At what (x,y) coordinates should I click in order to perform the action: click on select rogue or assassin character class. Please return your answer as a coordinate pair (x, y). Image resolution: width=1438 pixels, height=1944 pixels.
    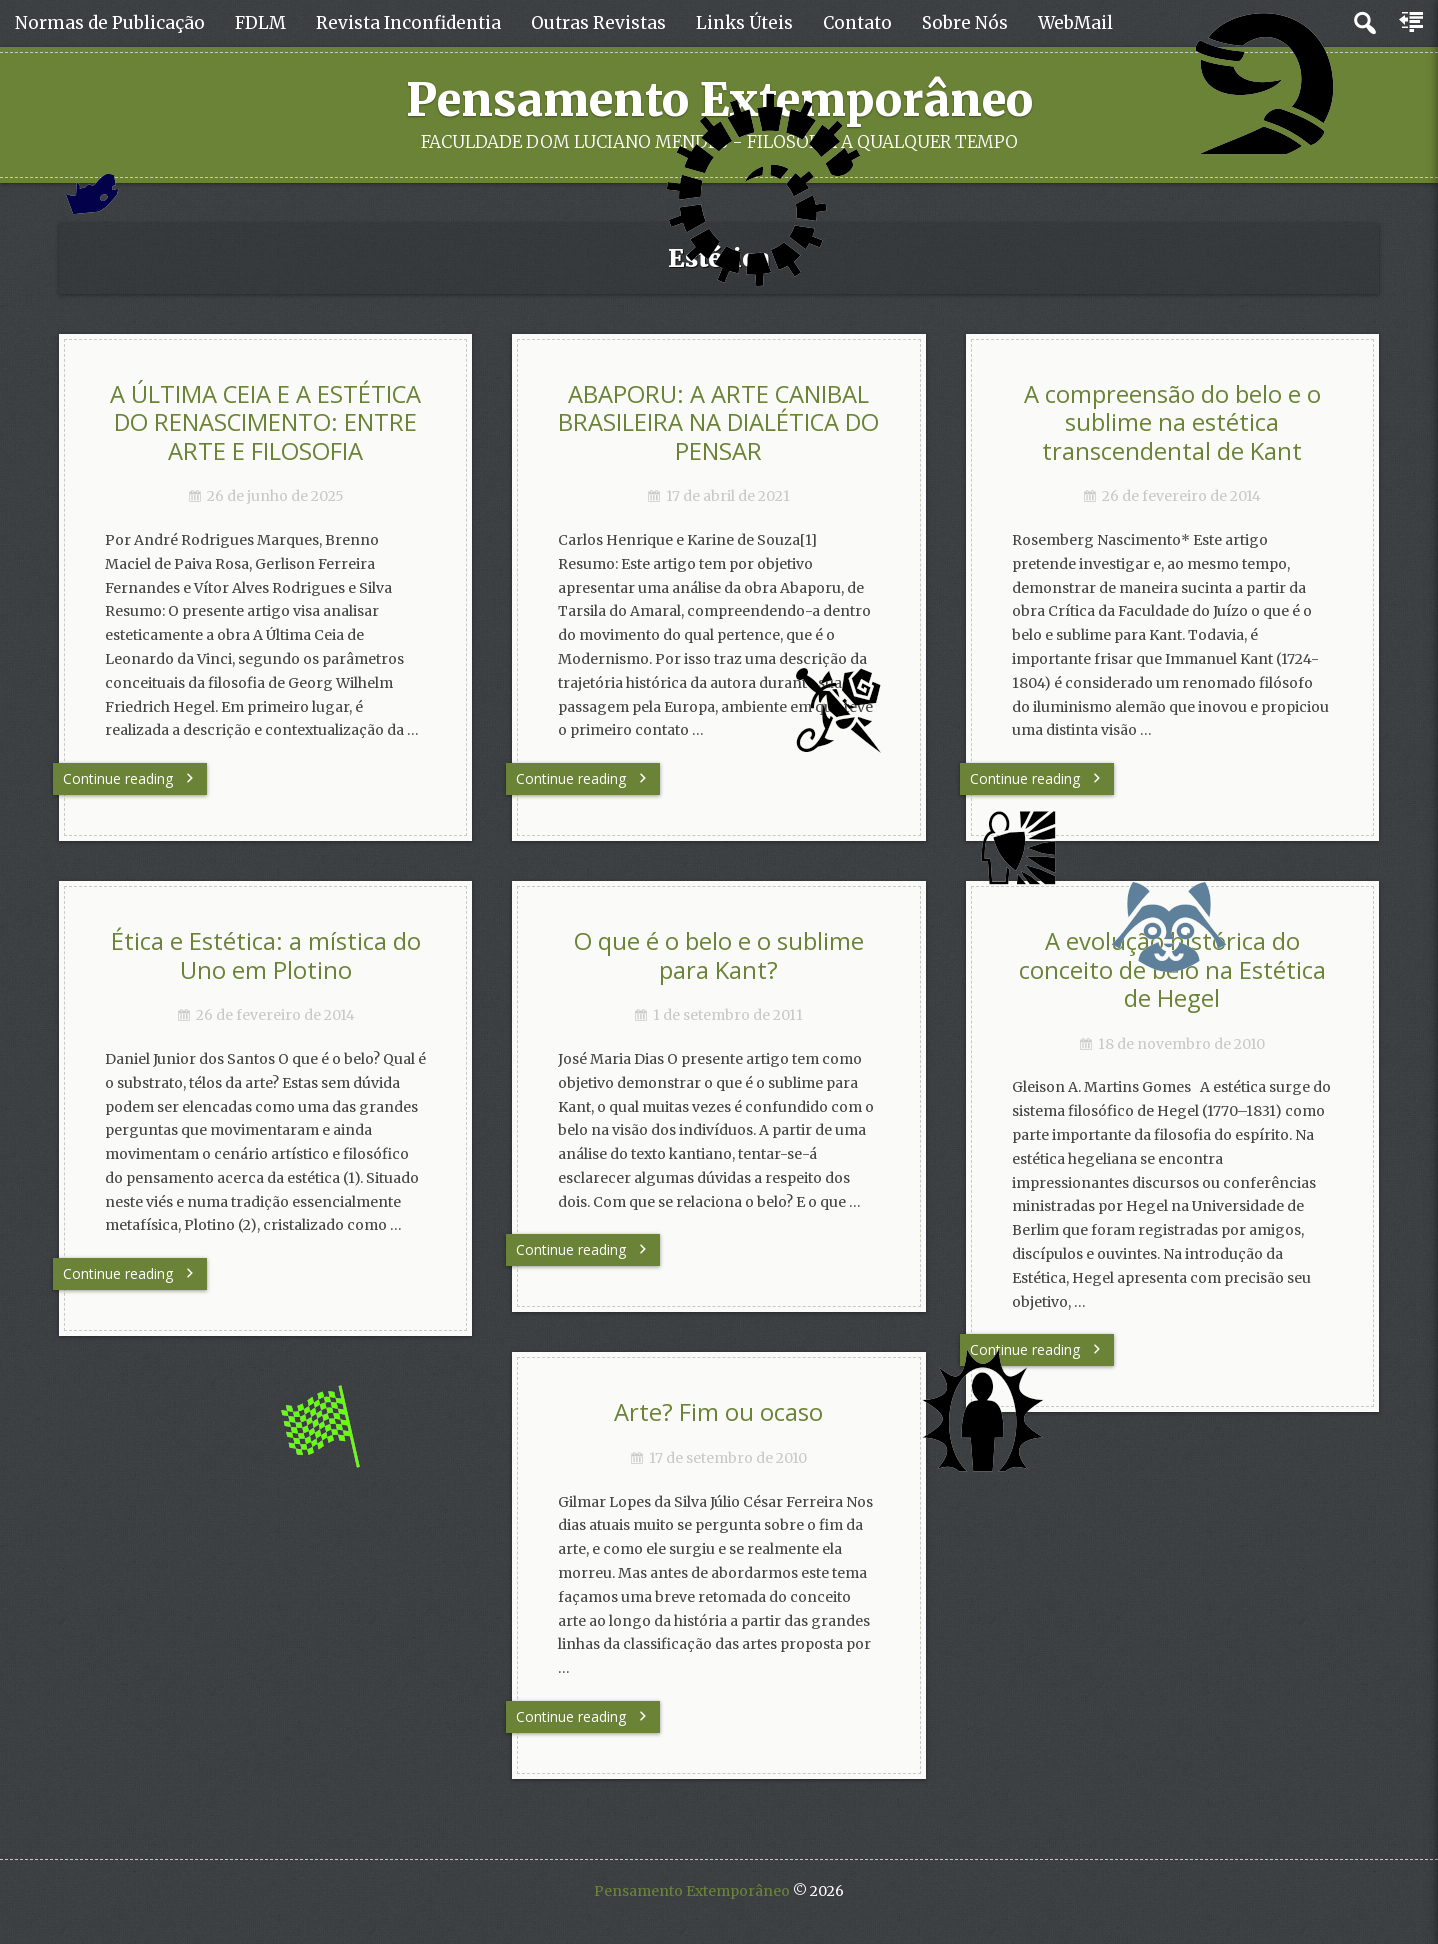
    Looking at the image, I should click on (838, 710).